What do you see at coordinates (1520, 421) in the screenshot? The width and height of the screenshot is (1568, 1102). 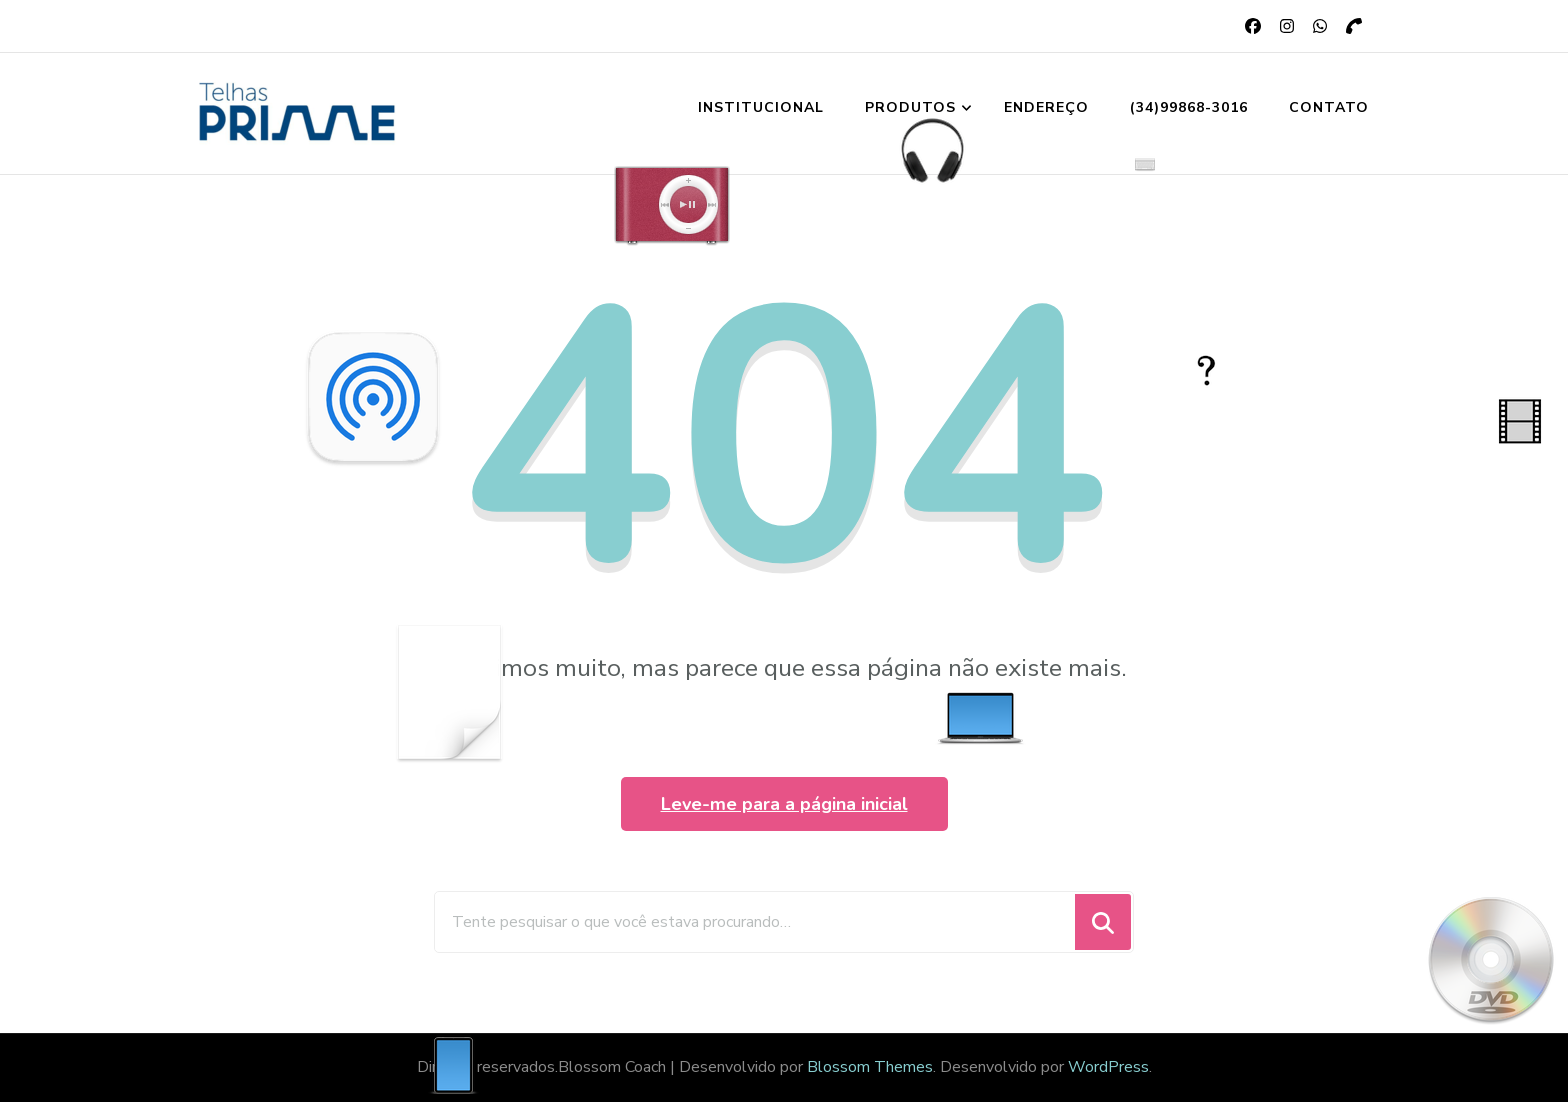 I see `access your movies folder in the sidebar` at bounding box center [1520, 421].